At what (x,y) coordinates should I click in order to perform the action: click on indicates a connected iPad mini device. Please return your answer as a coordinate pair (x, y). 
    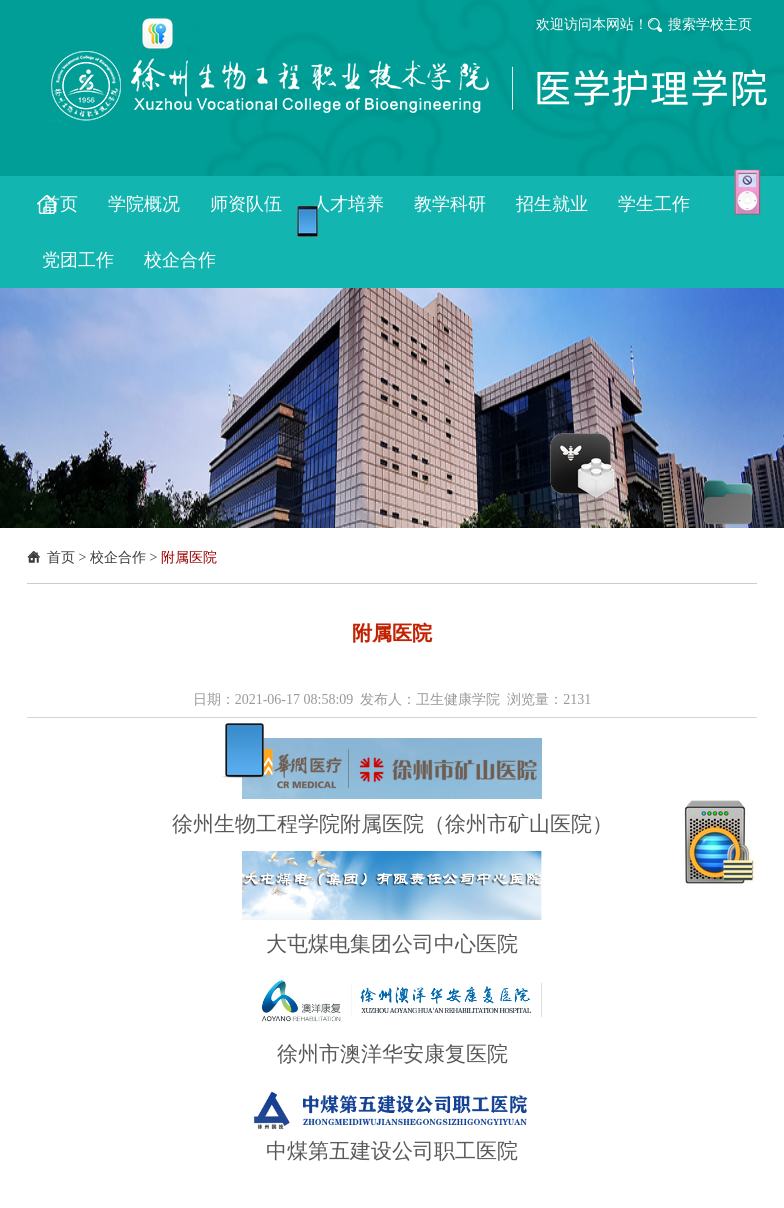
    Looking at the image, I should click on (307, 218).